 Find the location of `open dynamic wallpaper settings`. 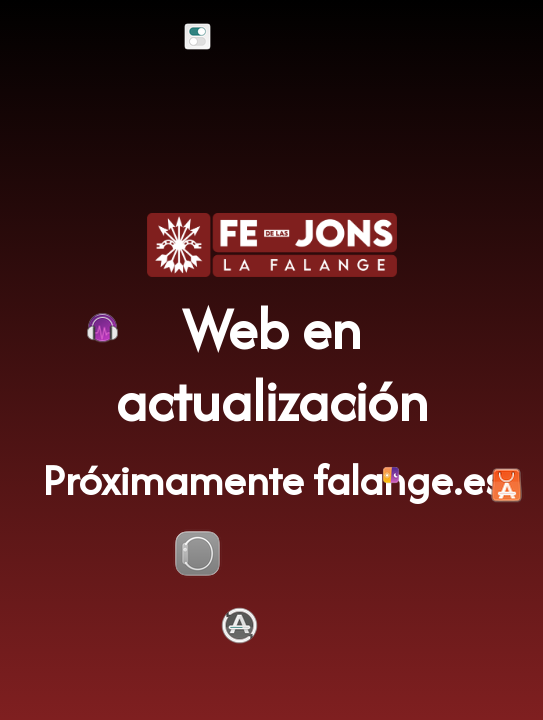

open dynamic wallpaper settings is located at coordinates (391, 475).